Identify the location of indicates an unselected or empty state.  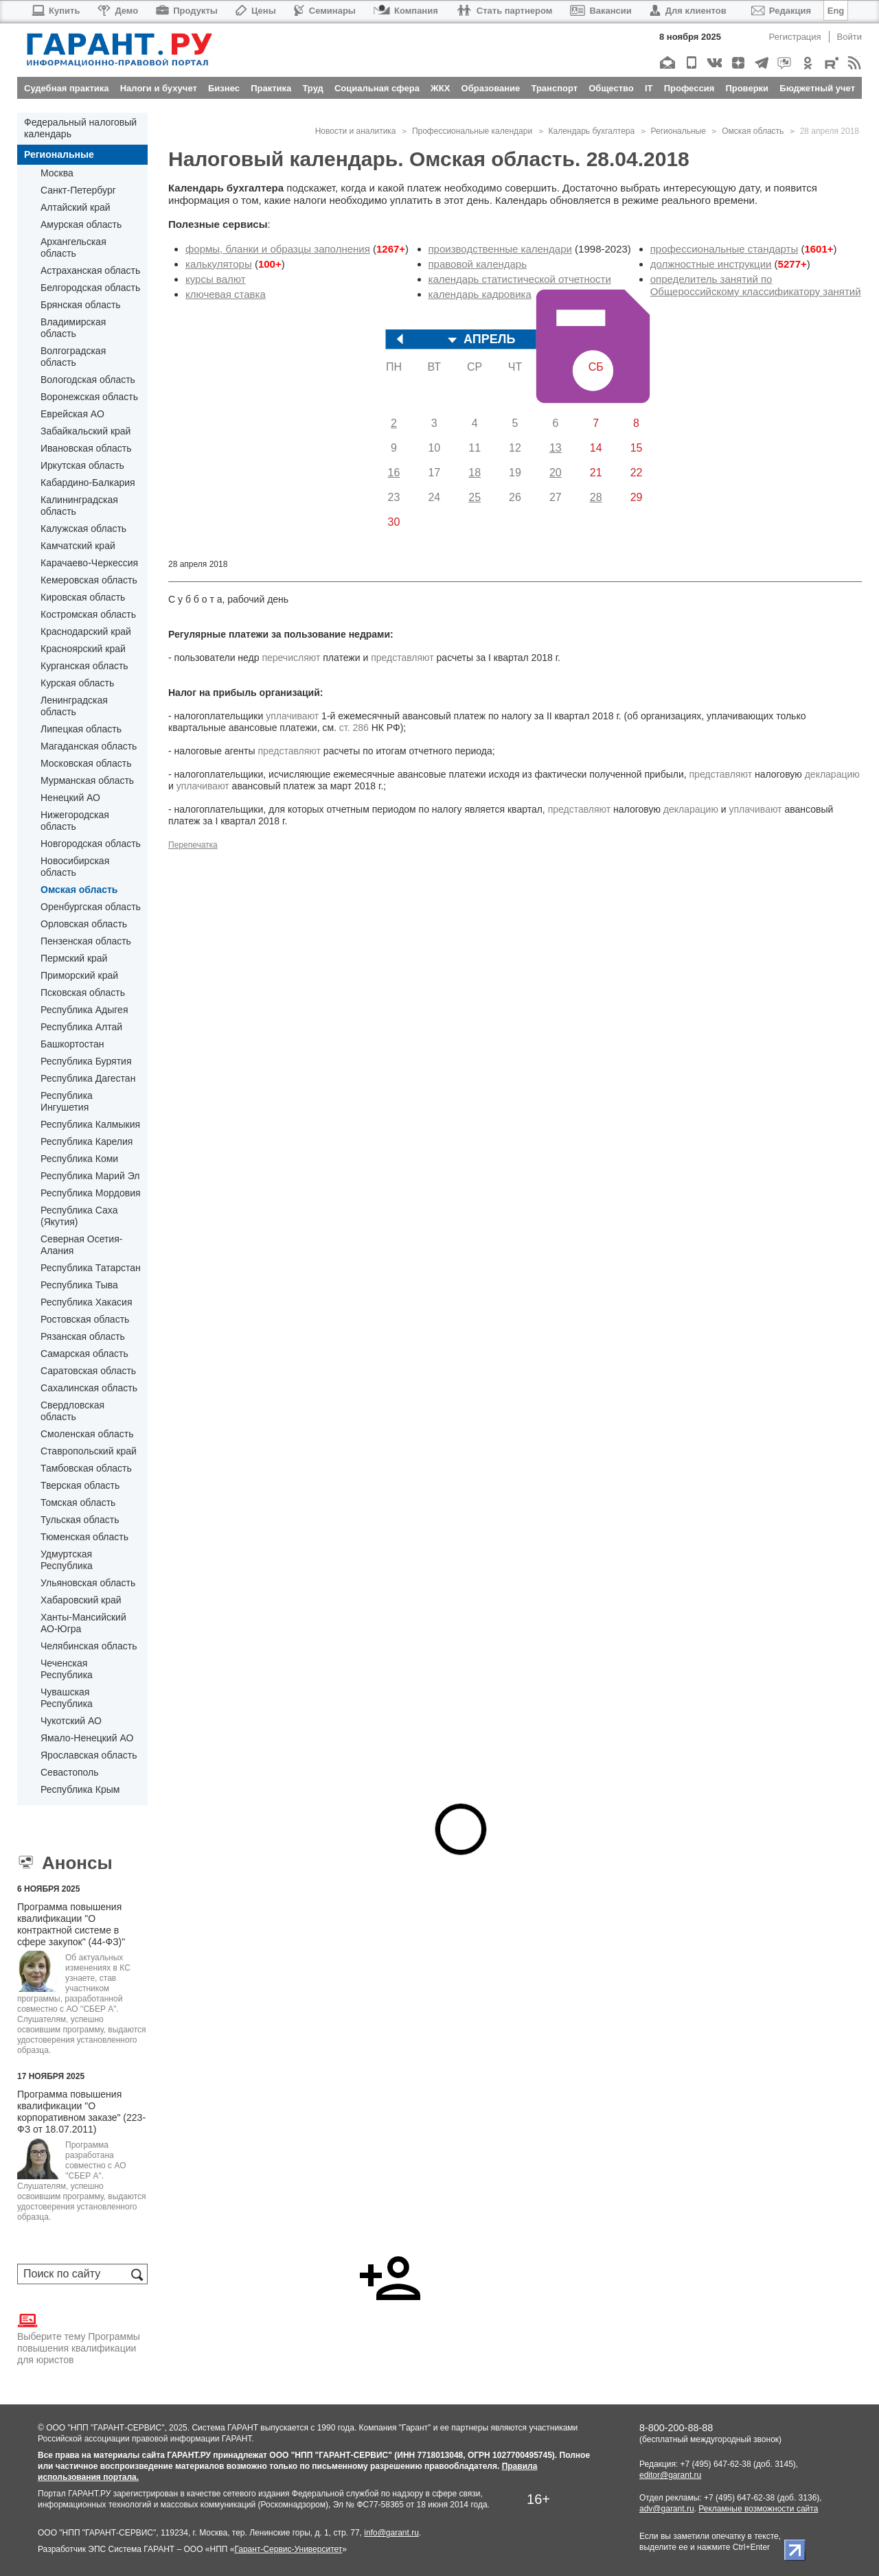
(461, 1829).